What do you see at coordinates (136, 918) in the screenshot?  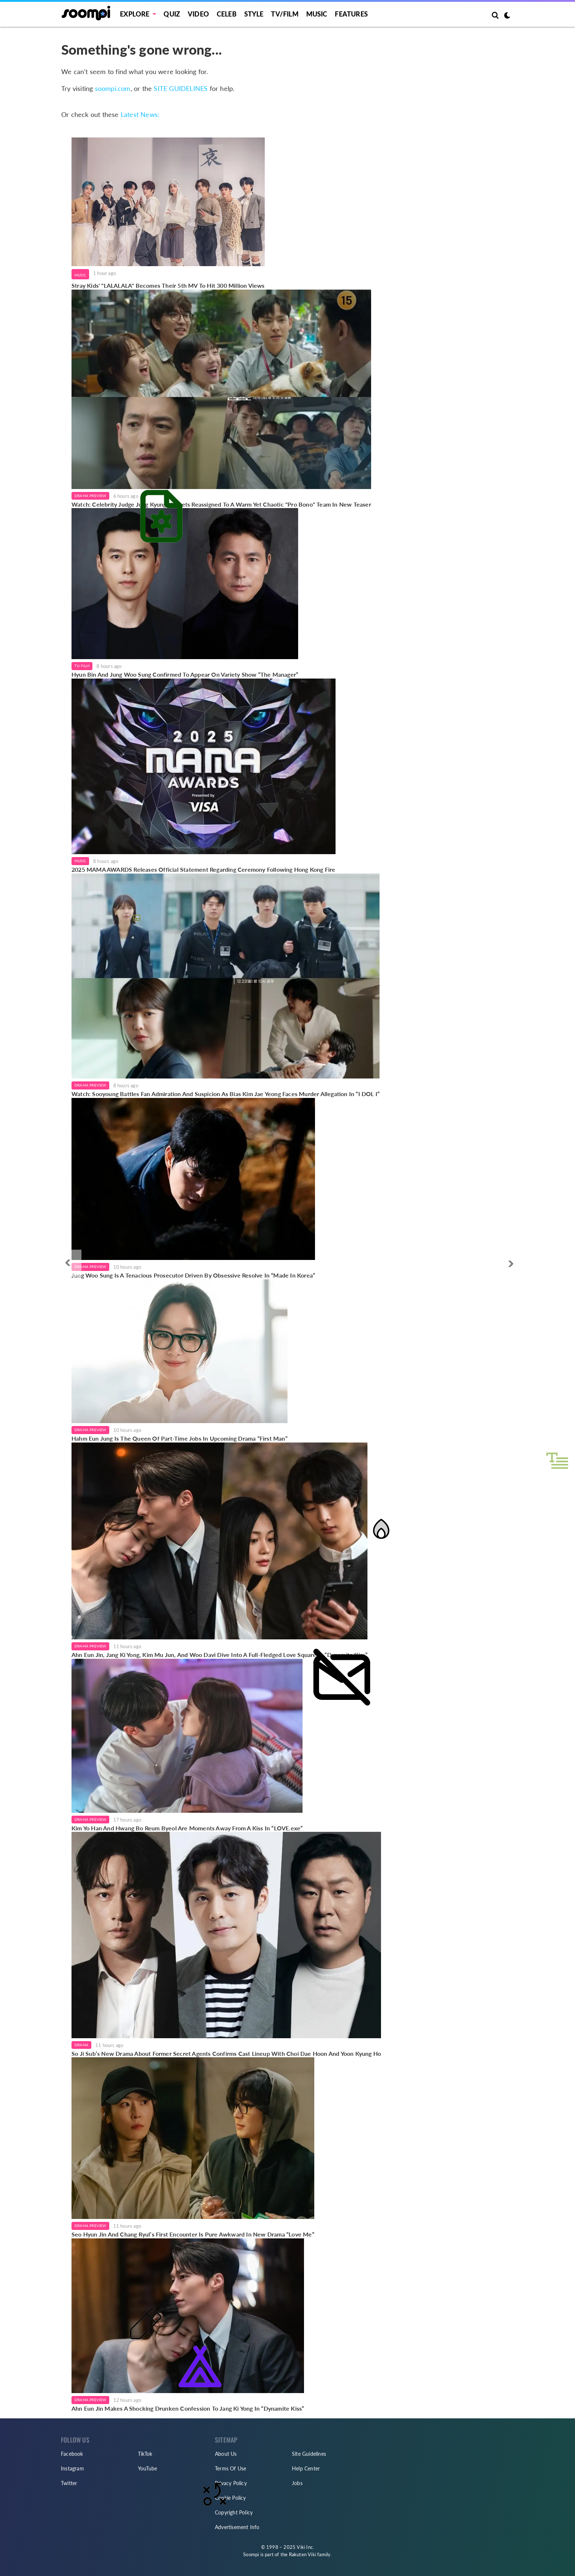 I see `access touchpad settings` at bounding box center [136, 918].